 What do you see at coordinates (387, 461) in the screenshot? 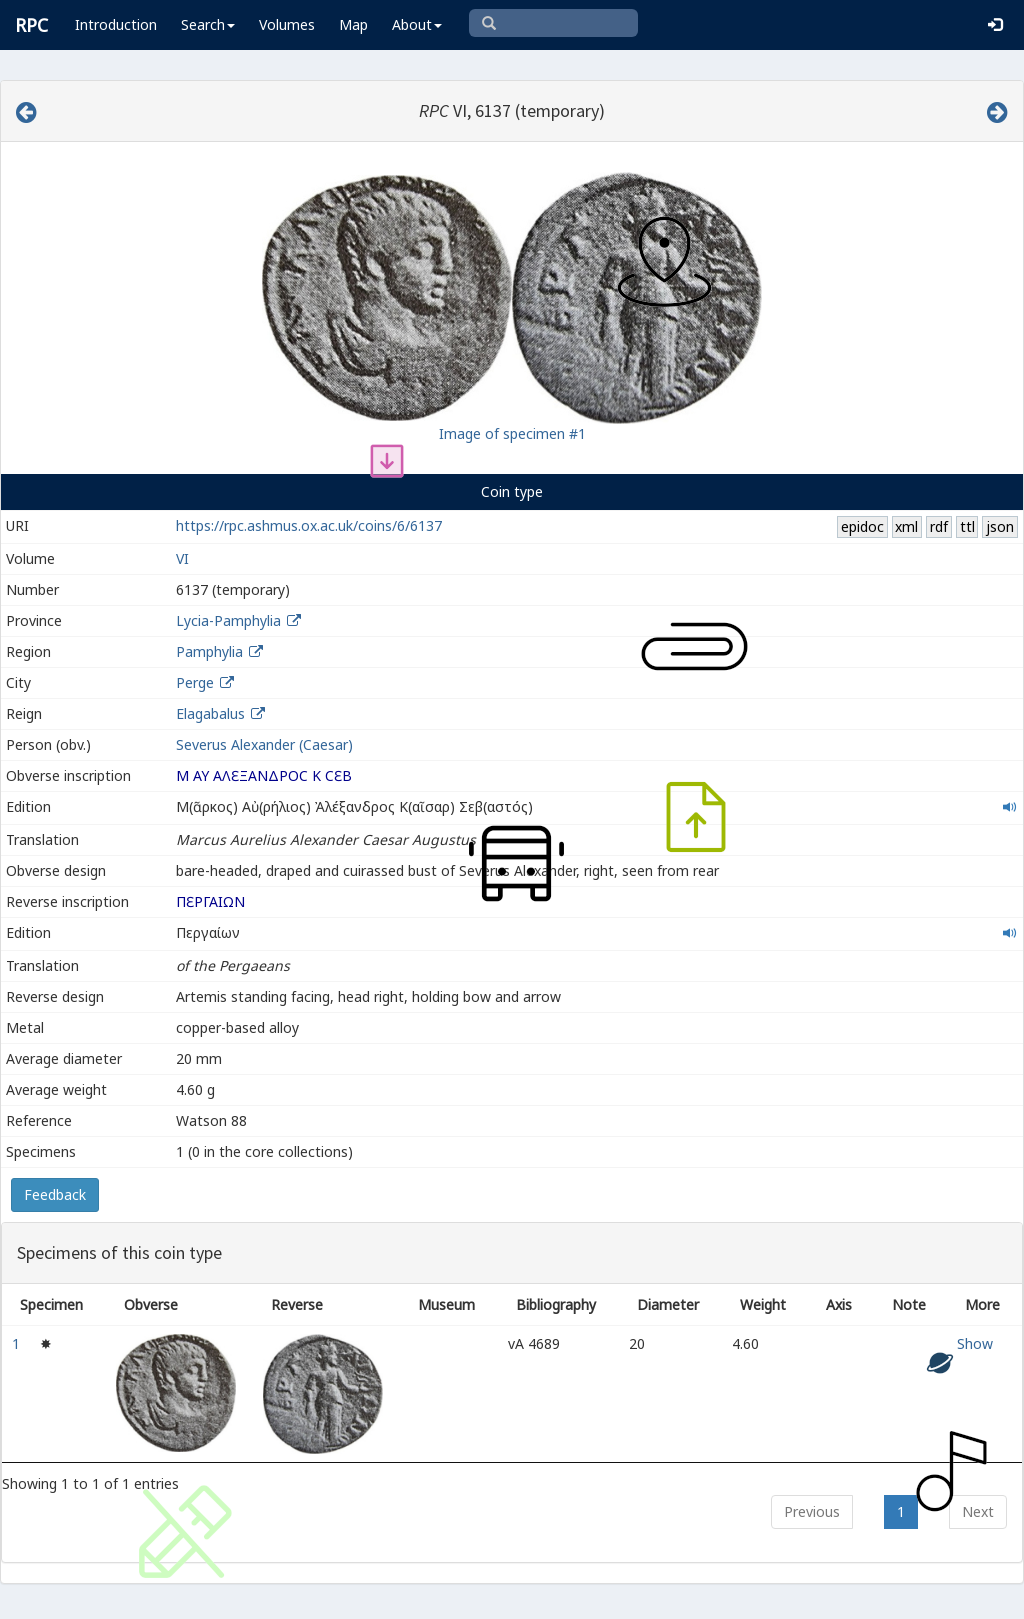
I see `download file or content` at bounding box center [387, 461].